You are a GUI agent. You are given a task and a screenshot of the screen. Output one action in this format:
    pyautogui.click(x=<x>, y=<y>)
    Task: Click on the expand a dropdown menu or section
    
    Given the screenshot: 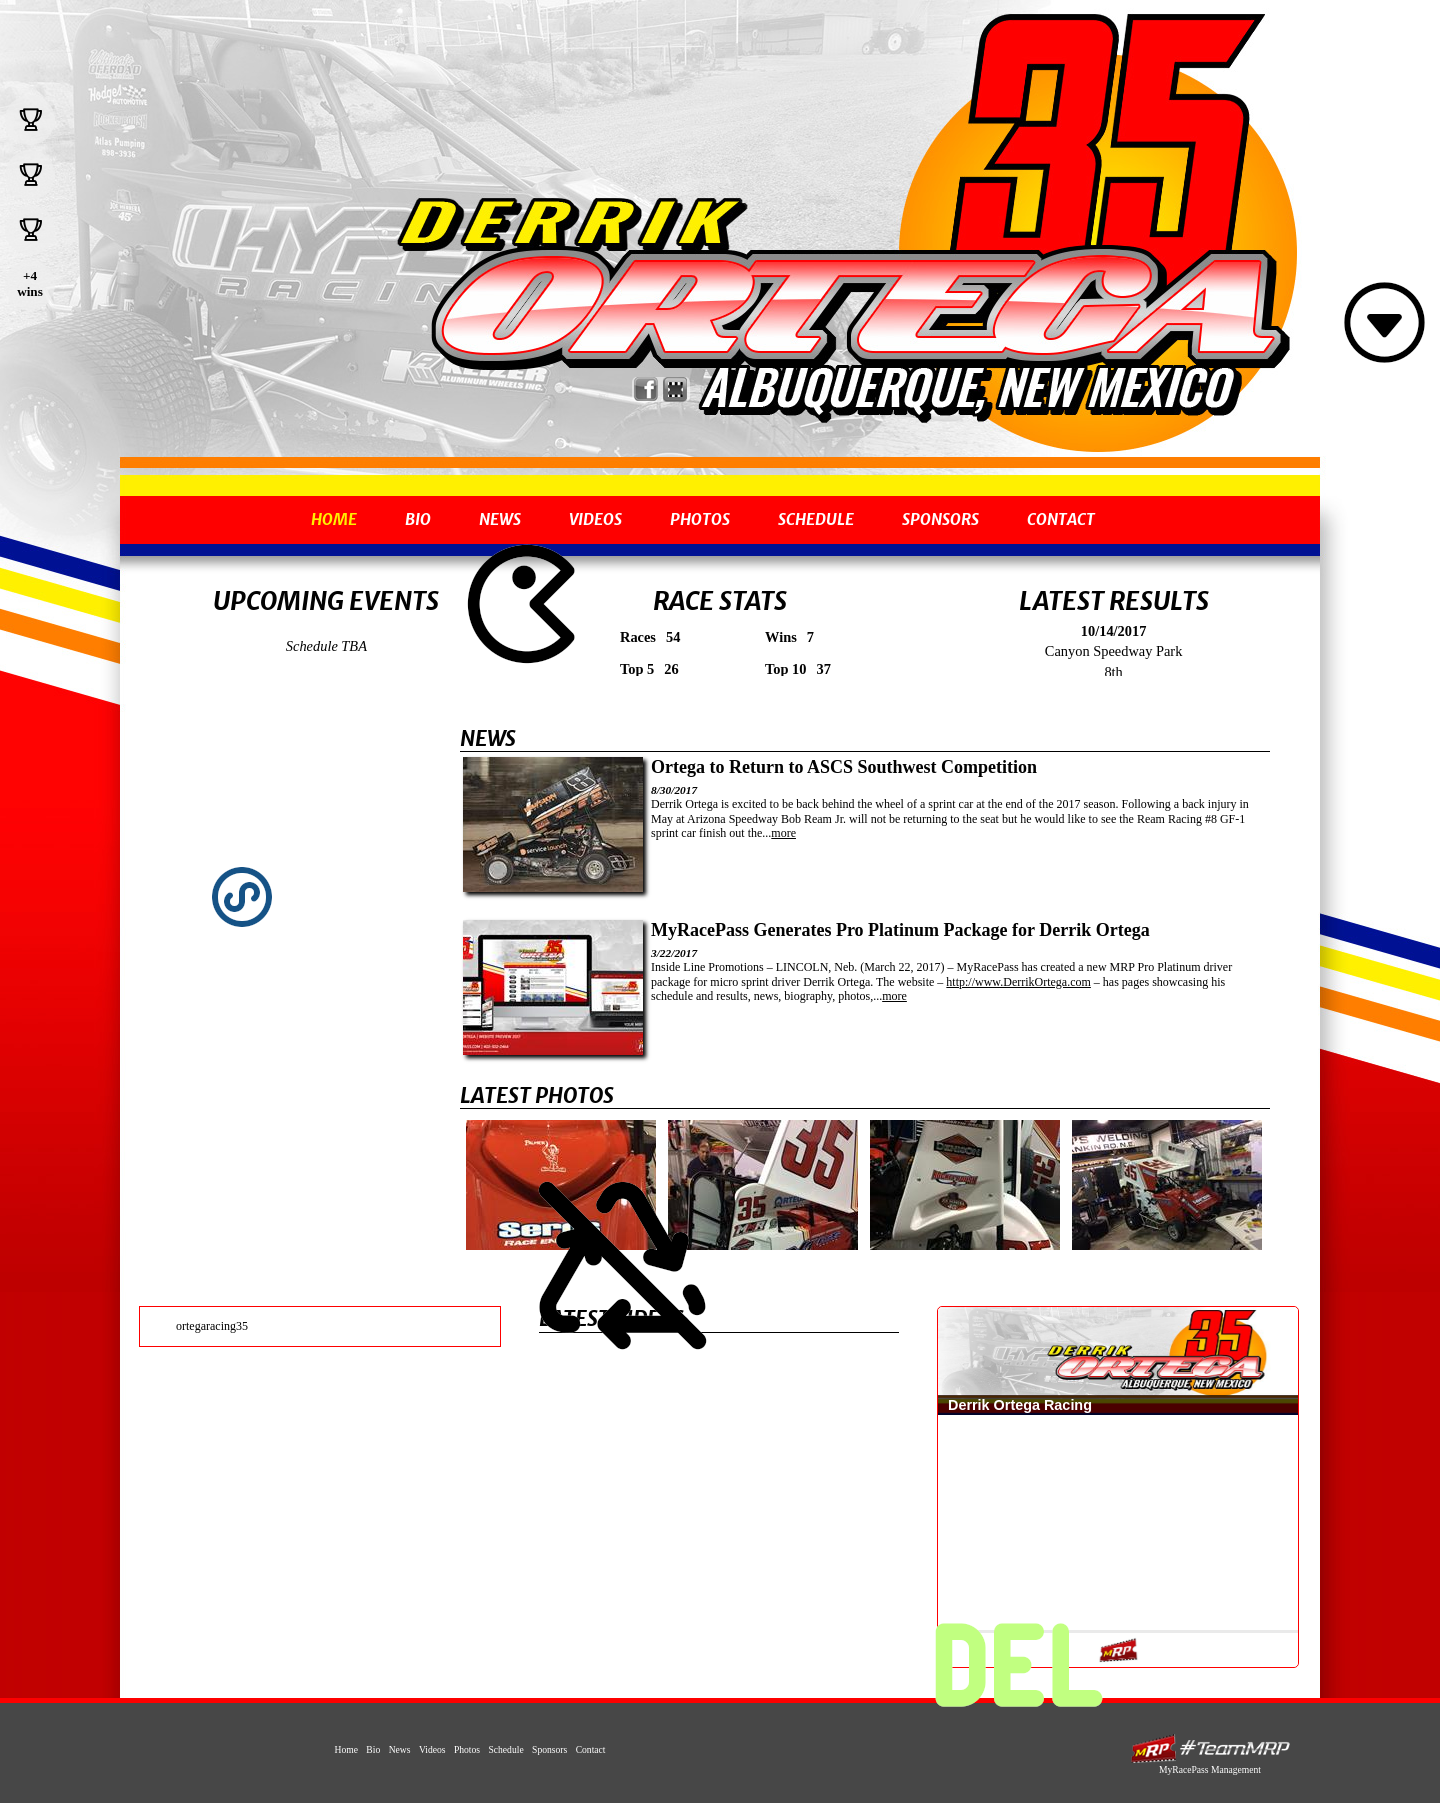 What is the action you would take?
    pyautogui.click(x=1384, y=322)
    